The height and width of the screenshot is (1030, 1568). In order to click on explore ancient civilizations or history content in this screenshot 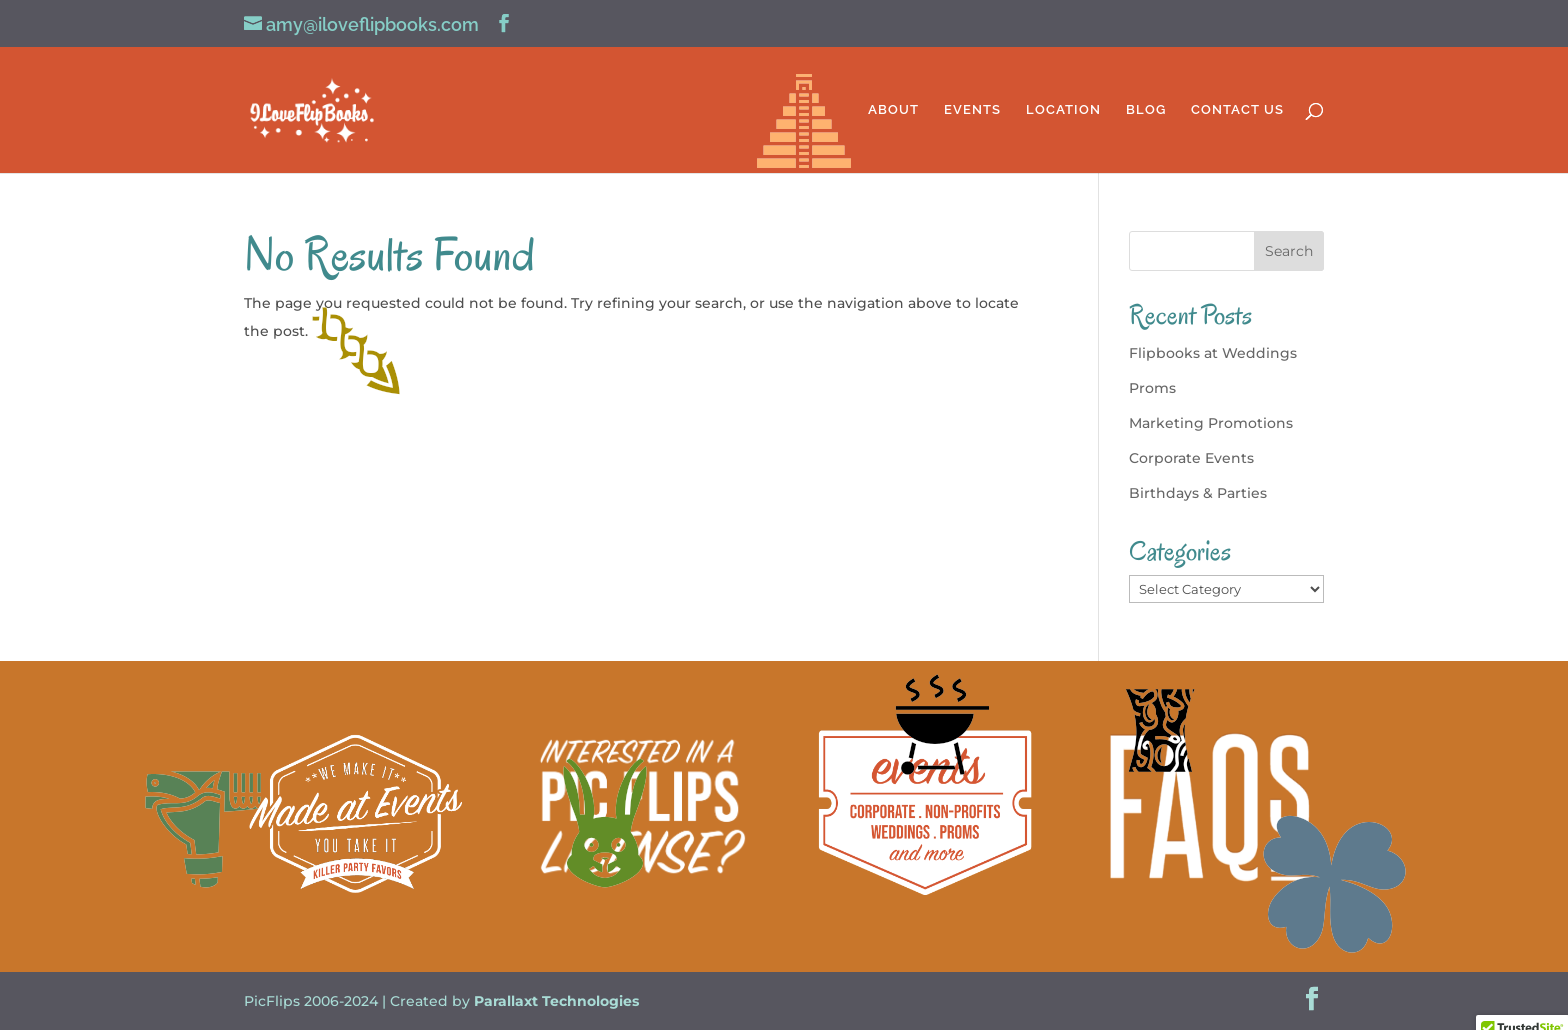, I will do `click(804, 121)`.